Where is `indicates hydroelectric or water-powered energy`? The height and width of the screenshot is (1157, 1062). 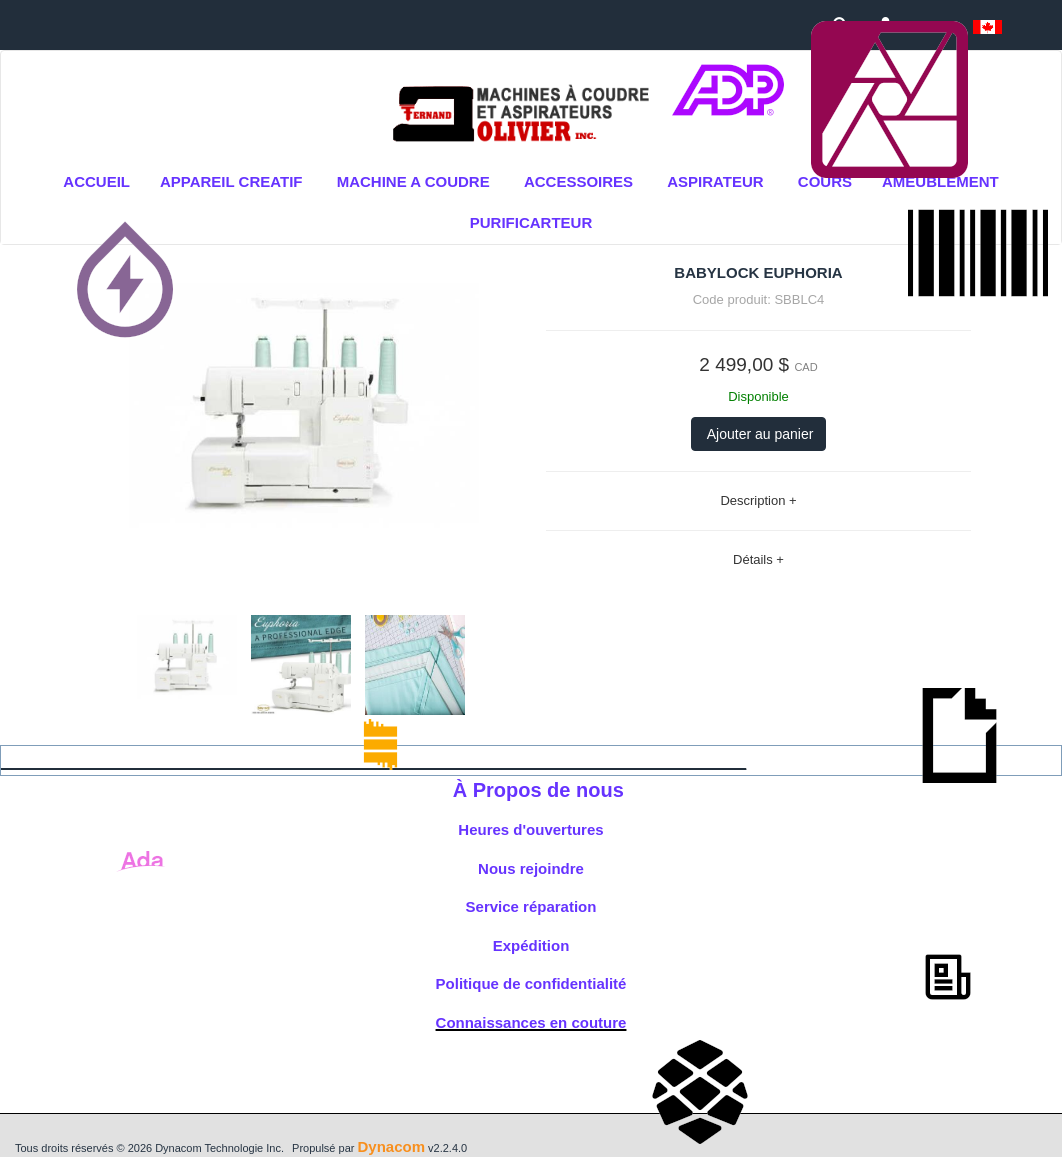 indicates hydroelectric or water-powered energy is located at coordinates (125, 284).